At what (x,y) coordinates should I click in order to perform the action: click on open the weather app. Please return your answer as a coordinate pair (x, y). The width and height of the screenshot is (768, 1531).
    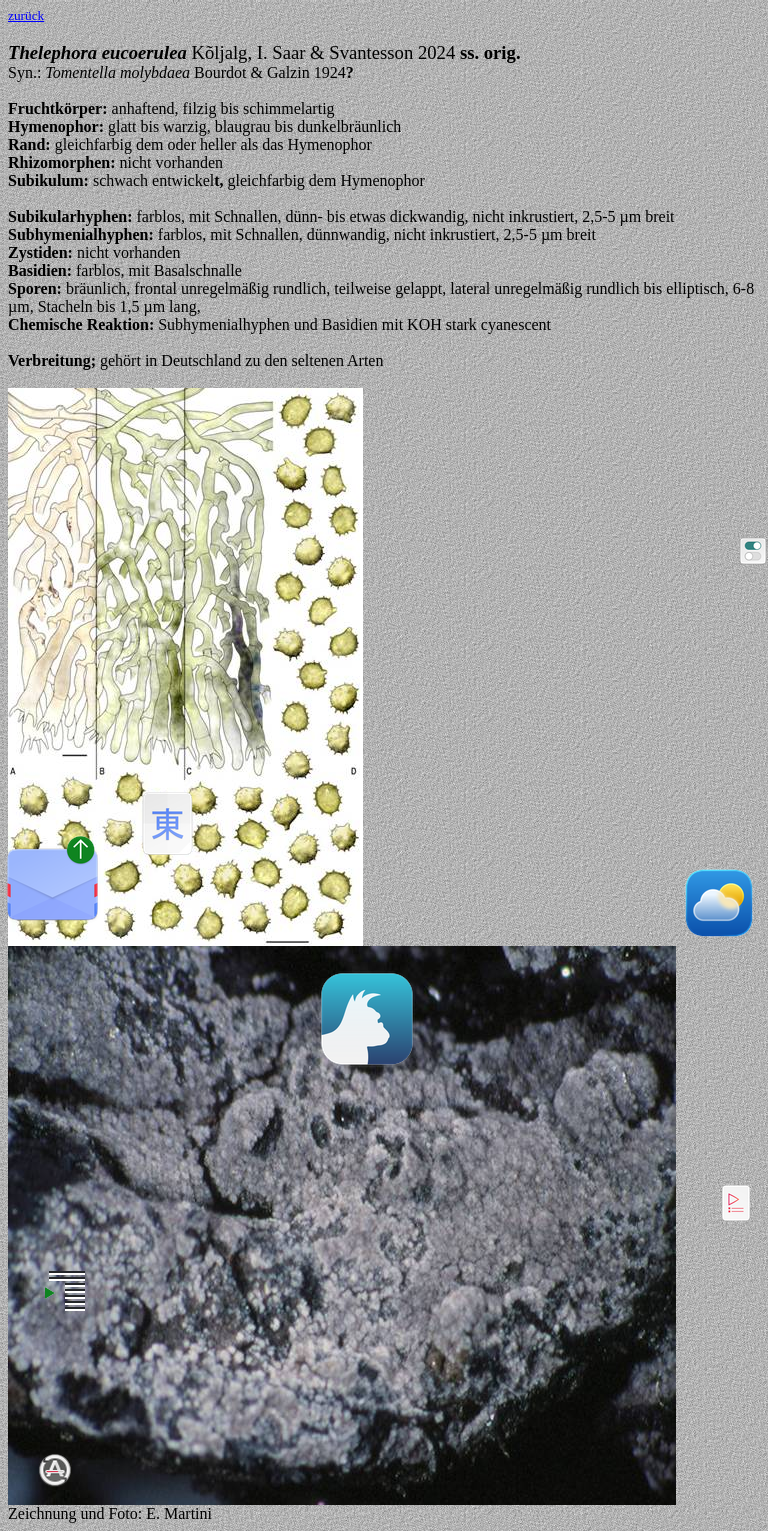
    Looking at the image, I should click on (719, 903).